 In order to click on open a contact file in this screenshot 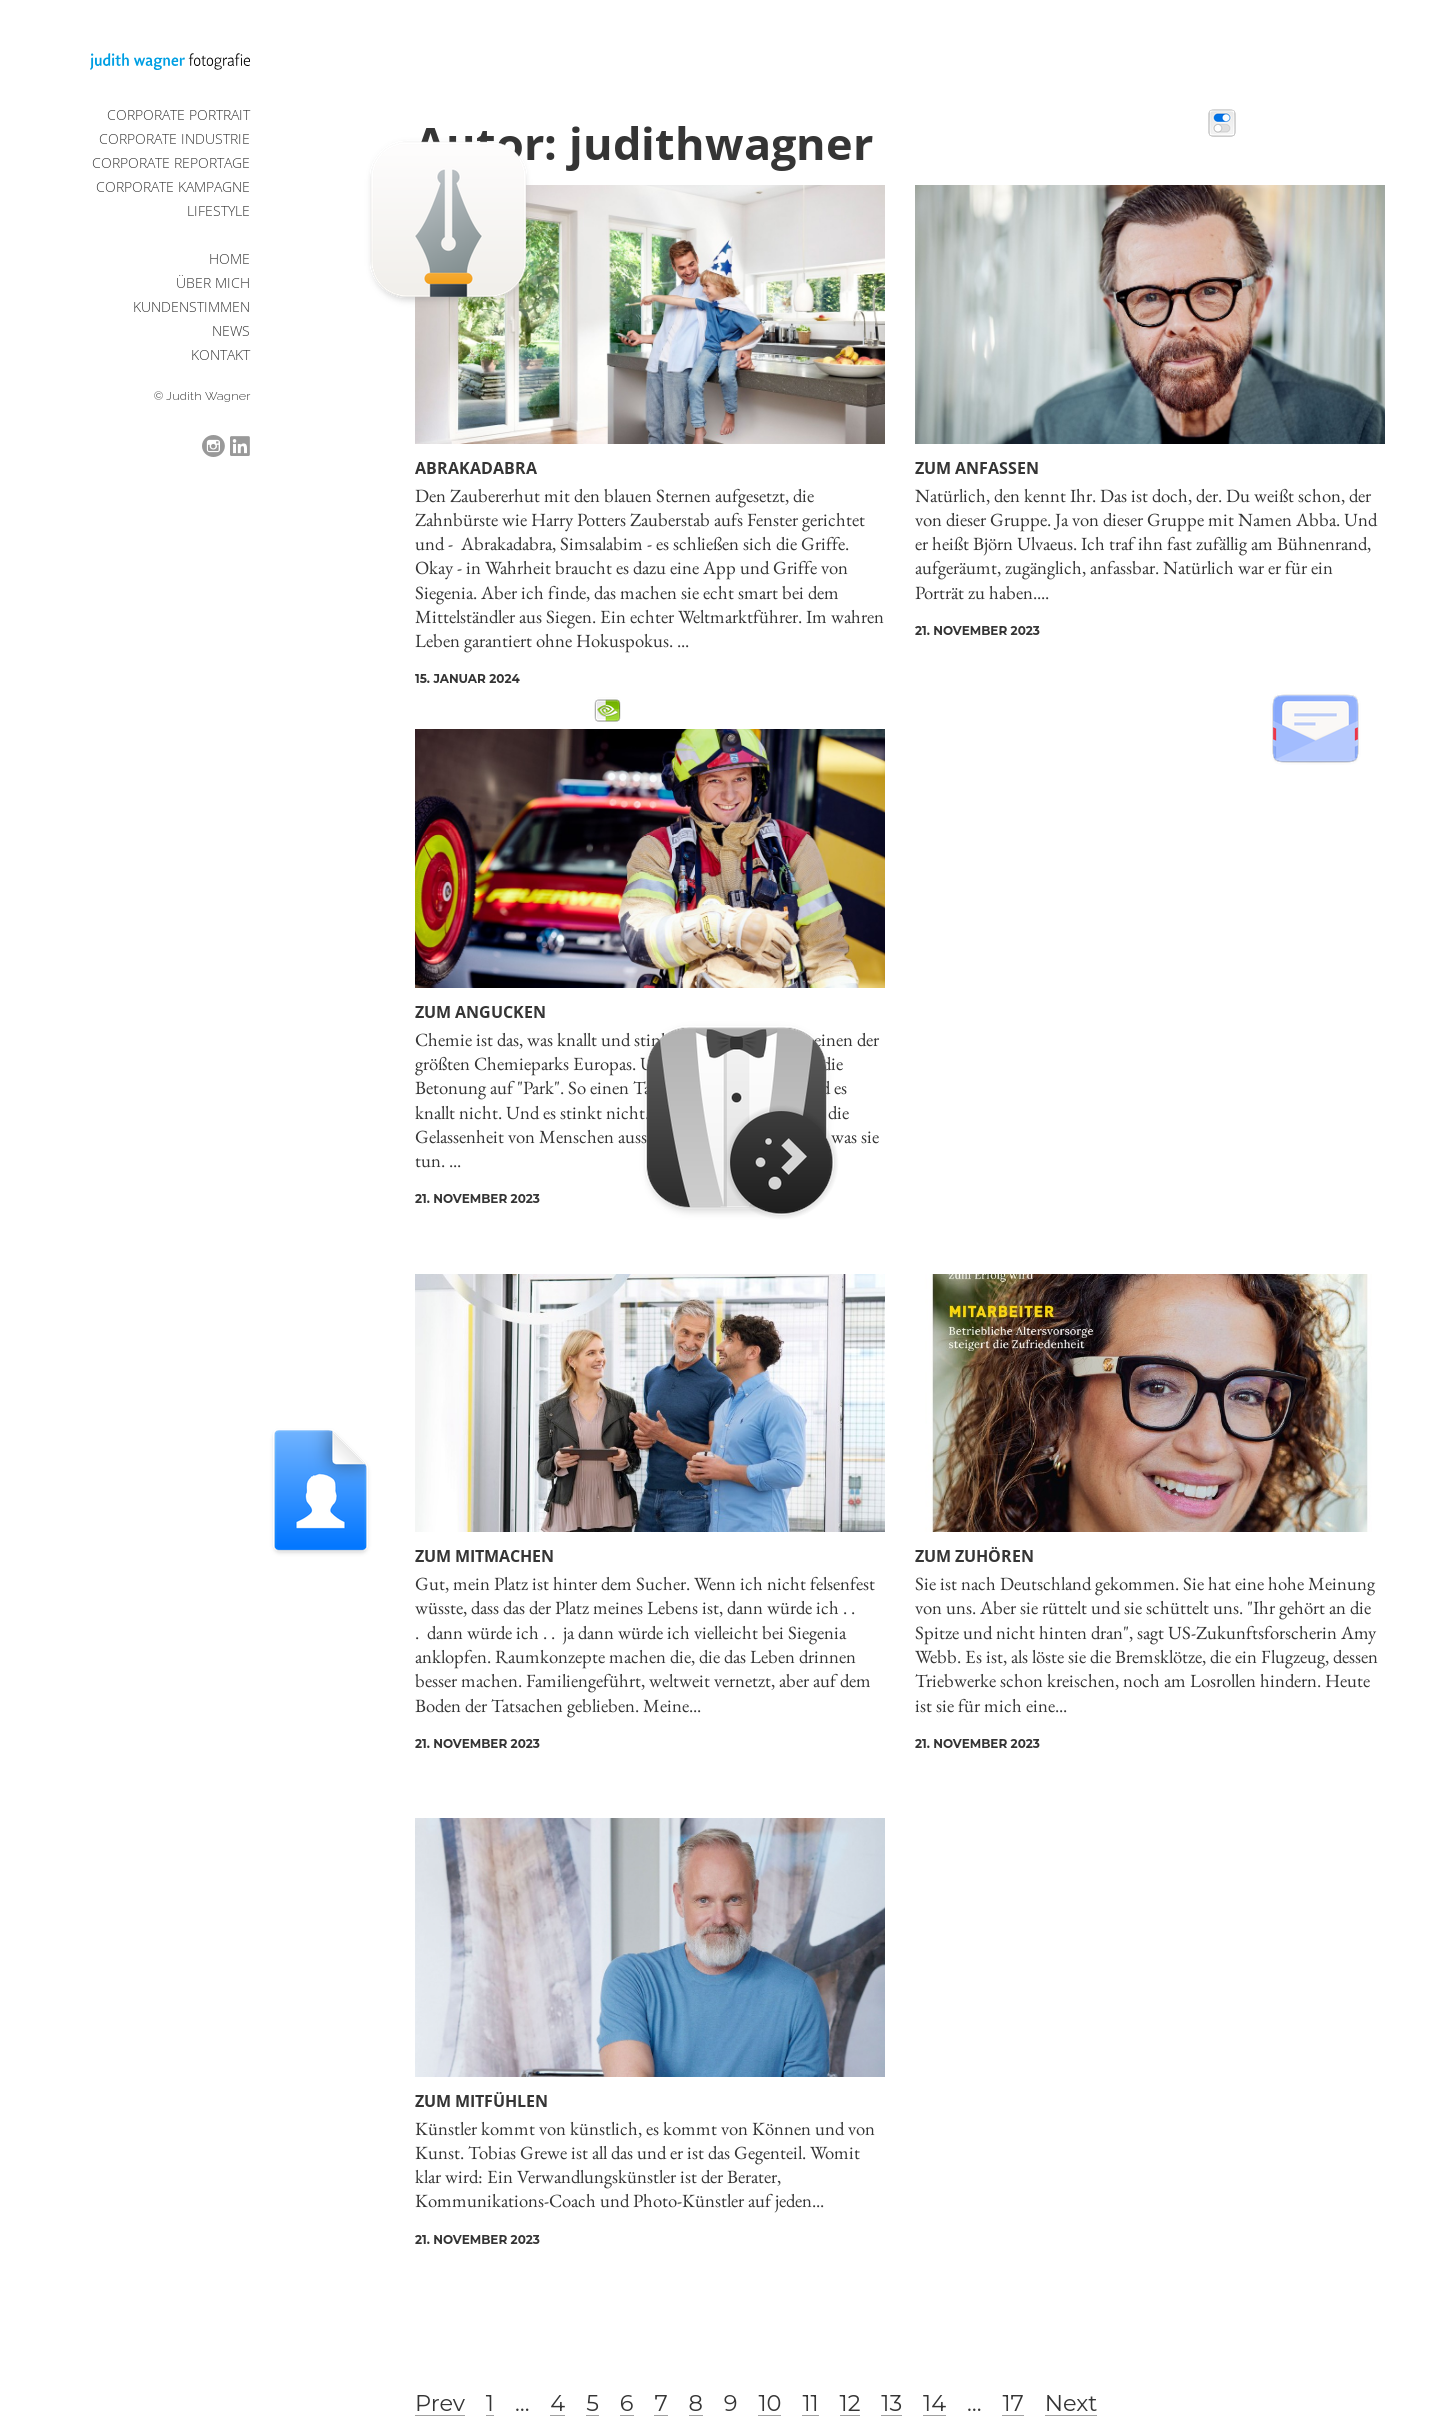, I will do `click(320, 1492)`.